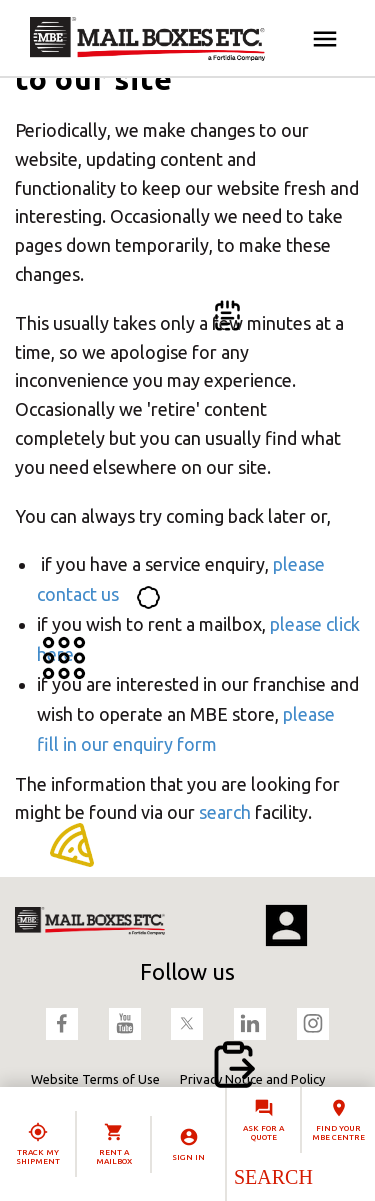  Describe the element at coordinates (227, 315) in the screenshot. I see `draft or unsaved document` at that location.